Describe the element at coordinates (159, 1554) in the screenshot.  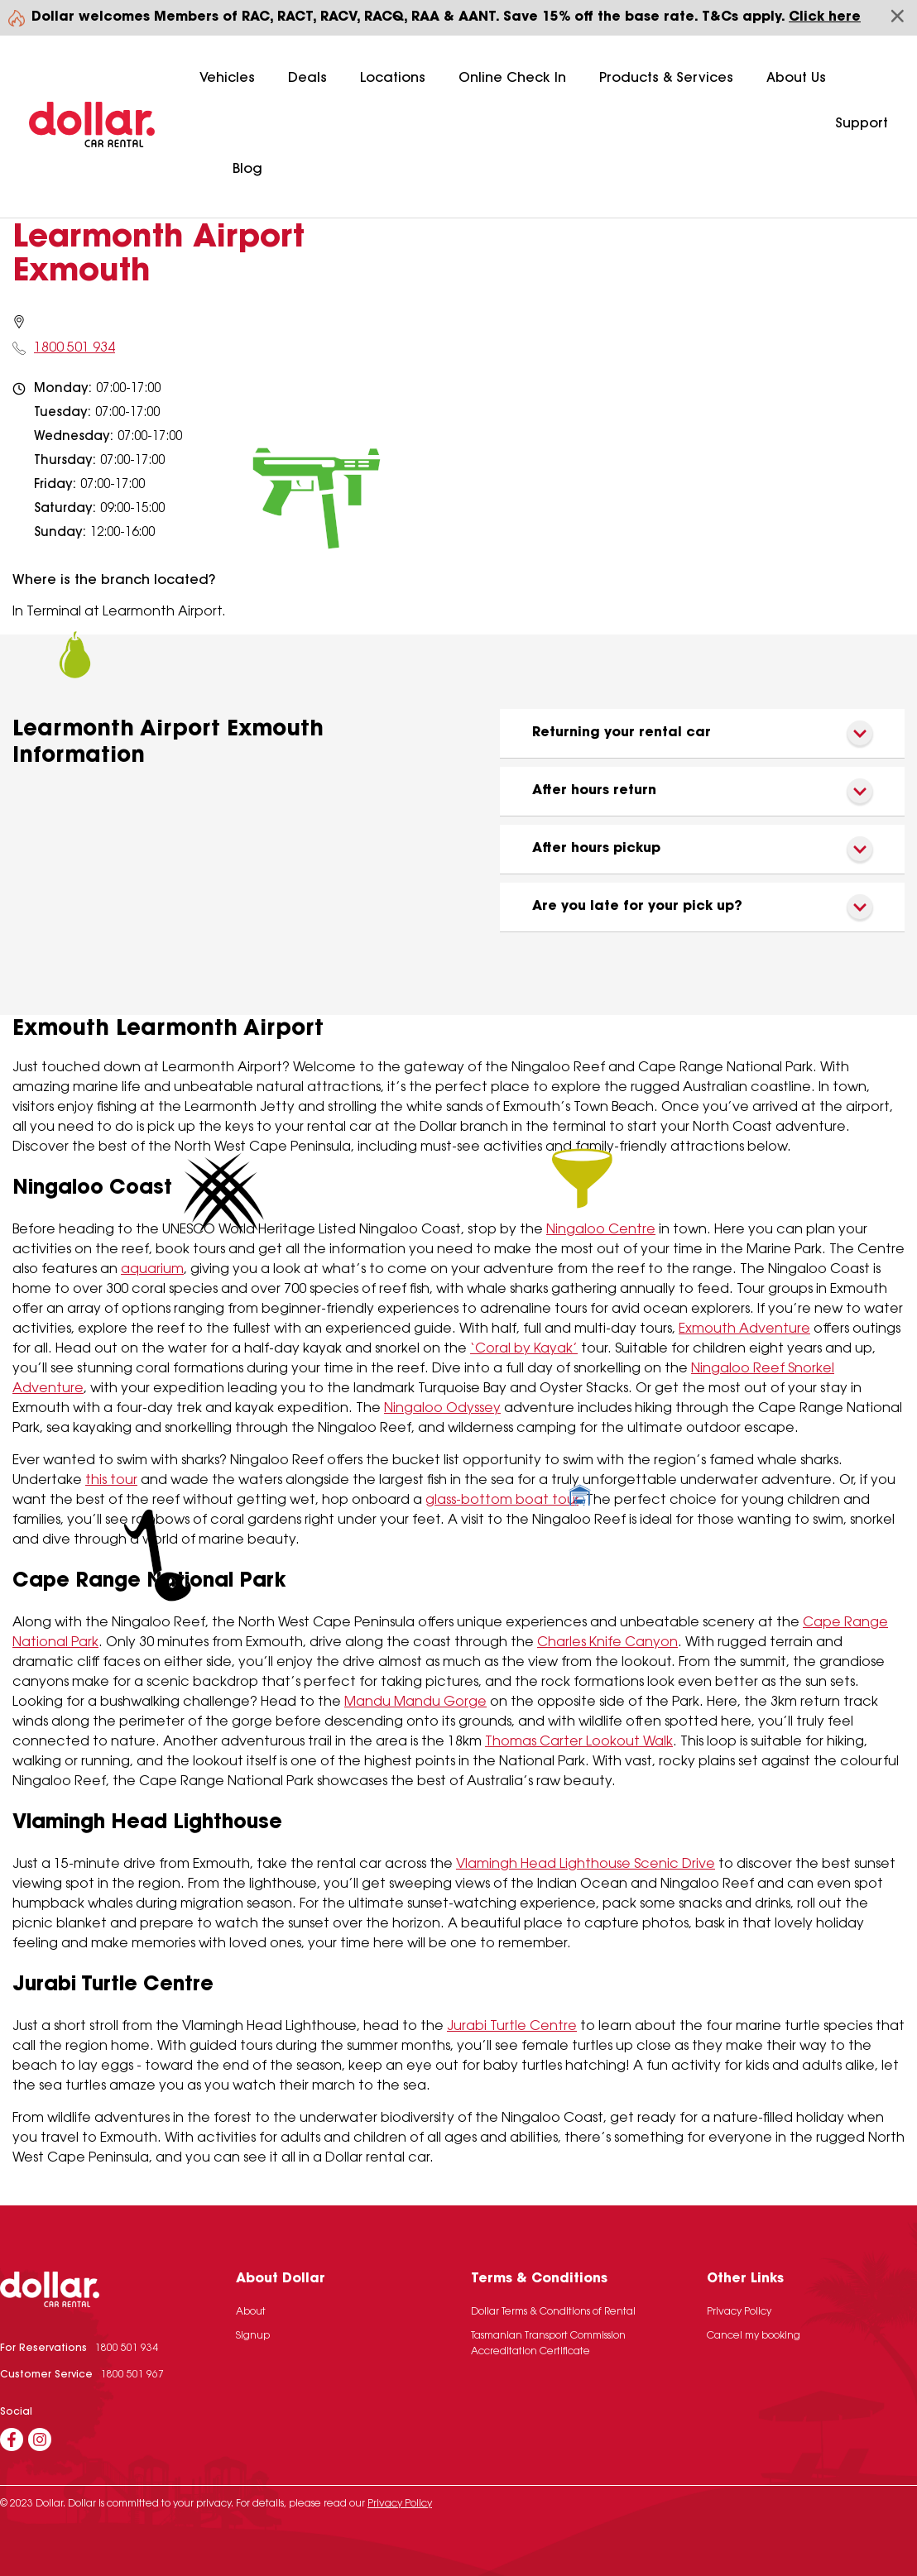
I see `access otamatone or novelty instrument sounds` at that location.